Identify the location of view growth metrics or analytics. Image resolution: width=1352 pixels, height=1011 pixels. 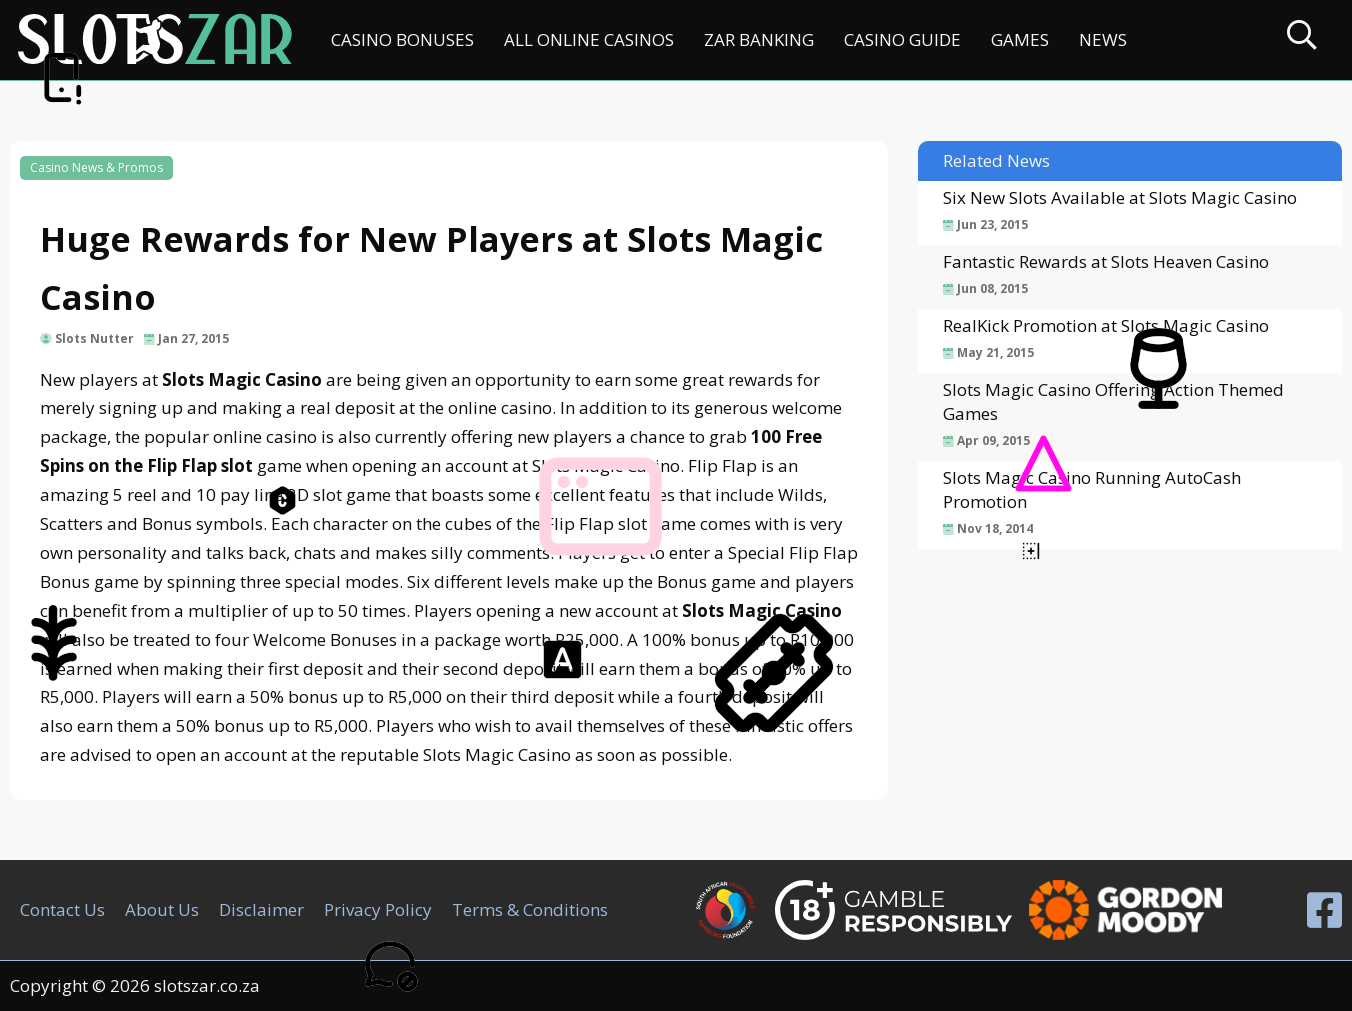
(53, 644).